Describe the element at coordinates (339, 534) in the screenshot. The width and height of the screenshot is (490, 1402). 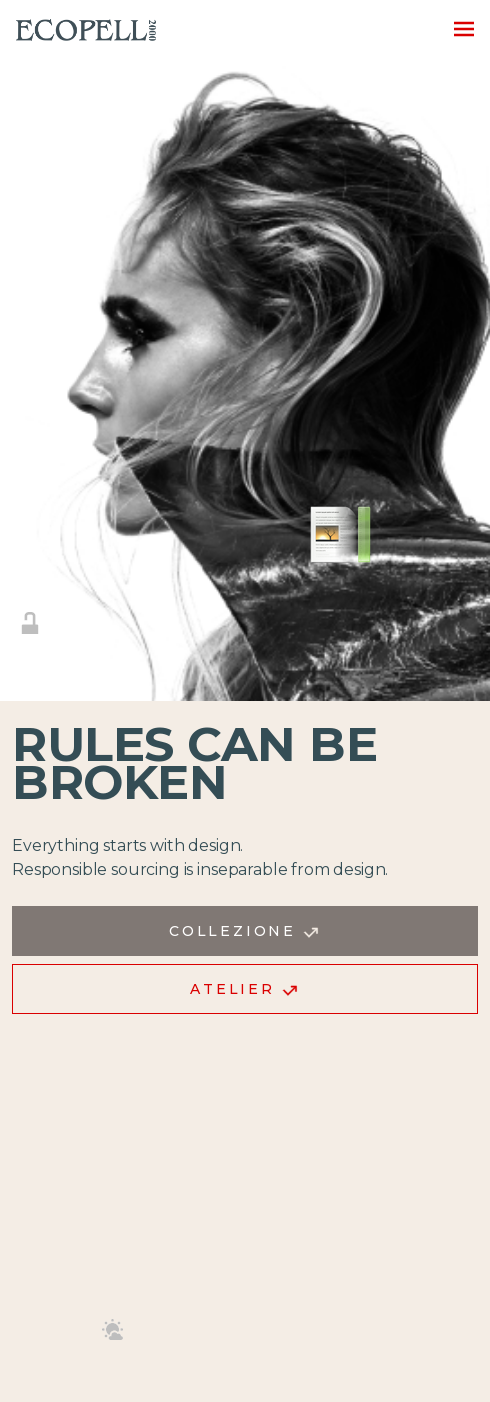
I see `document template file type` at that location.